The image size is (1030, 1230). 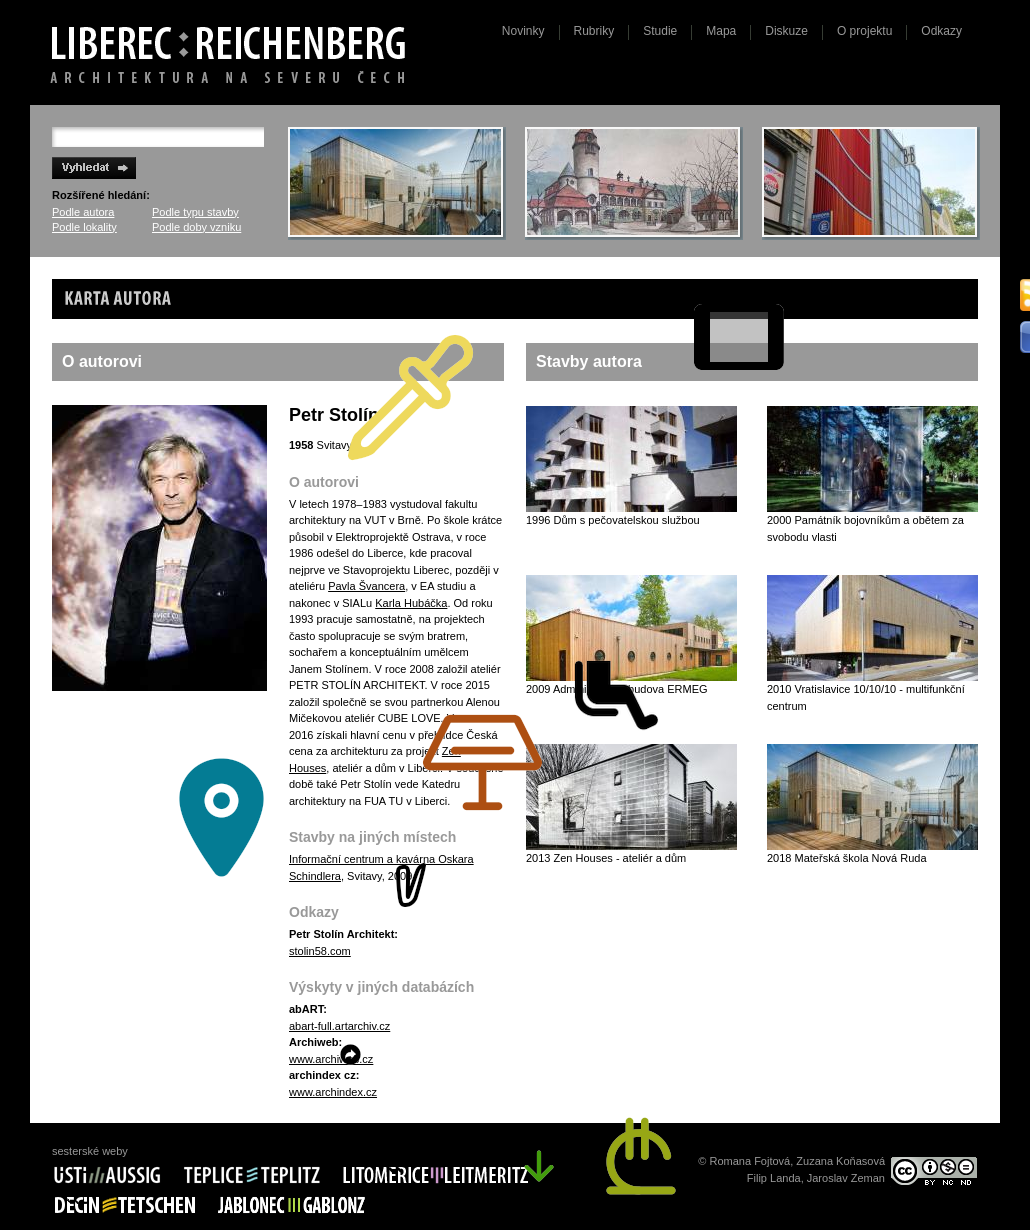 I want to click on scroll down or view more content, so click(x=539, y=1166).